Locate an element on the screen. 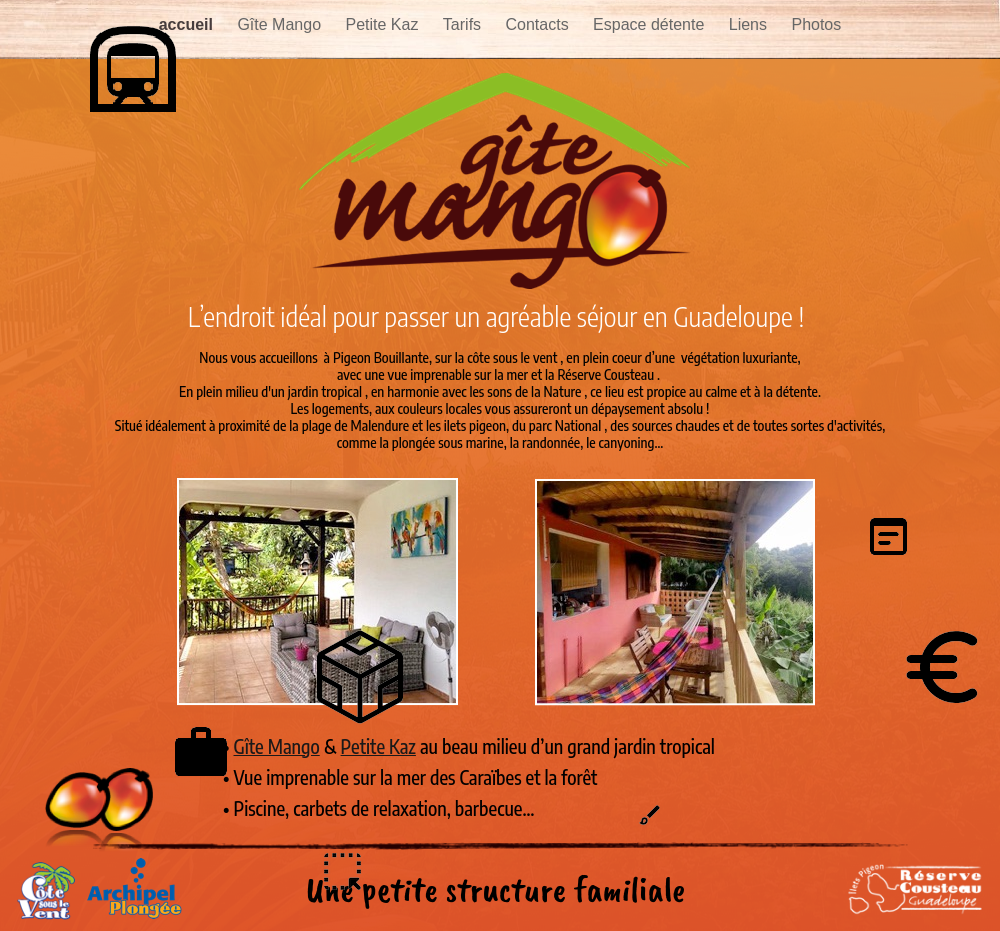 This screenshot has width=1000, height=931. open rich text editor is located at coordinates (888, 536).